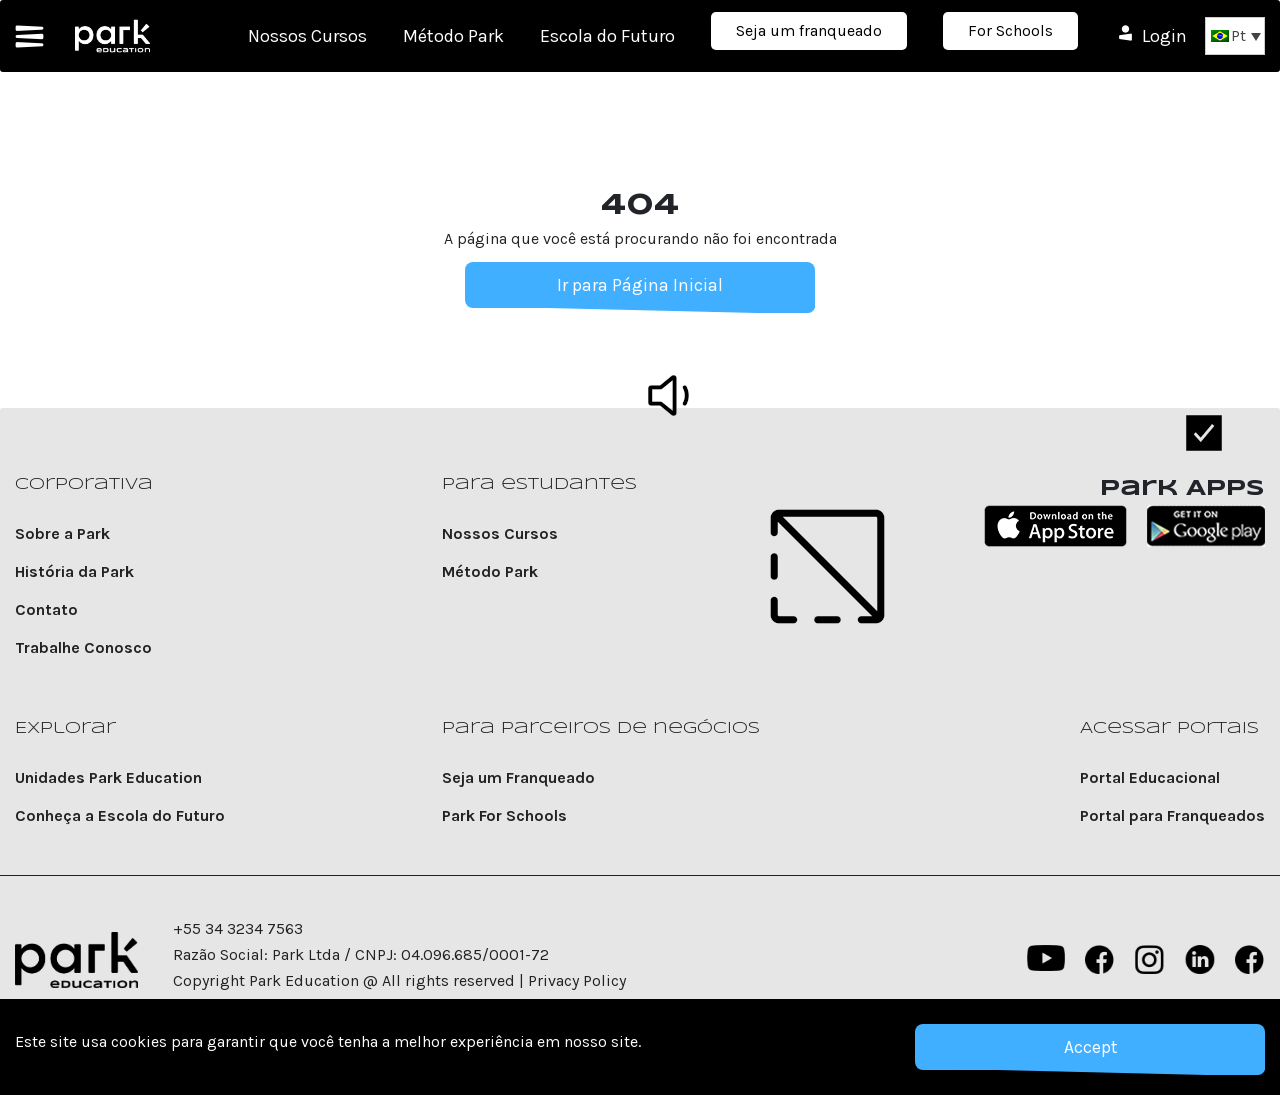 This screenshot has height=1095, width=1280. Describe the element at coordinates (1204, 433) in the screenshot. I see `indicates a selected or completed item` at that location.